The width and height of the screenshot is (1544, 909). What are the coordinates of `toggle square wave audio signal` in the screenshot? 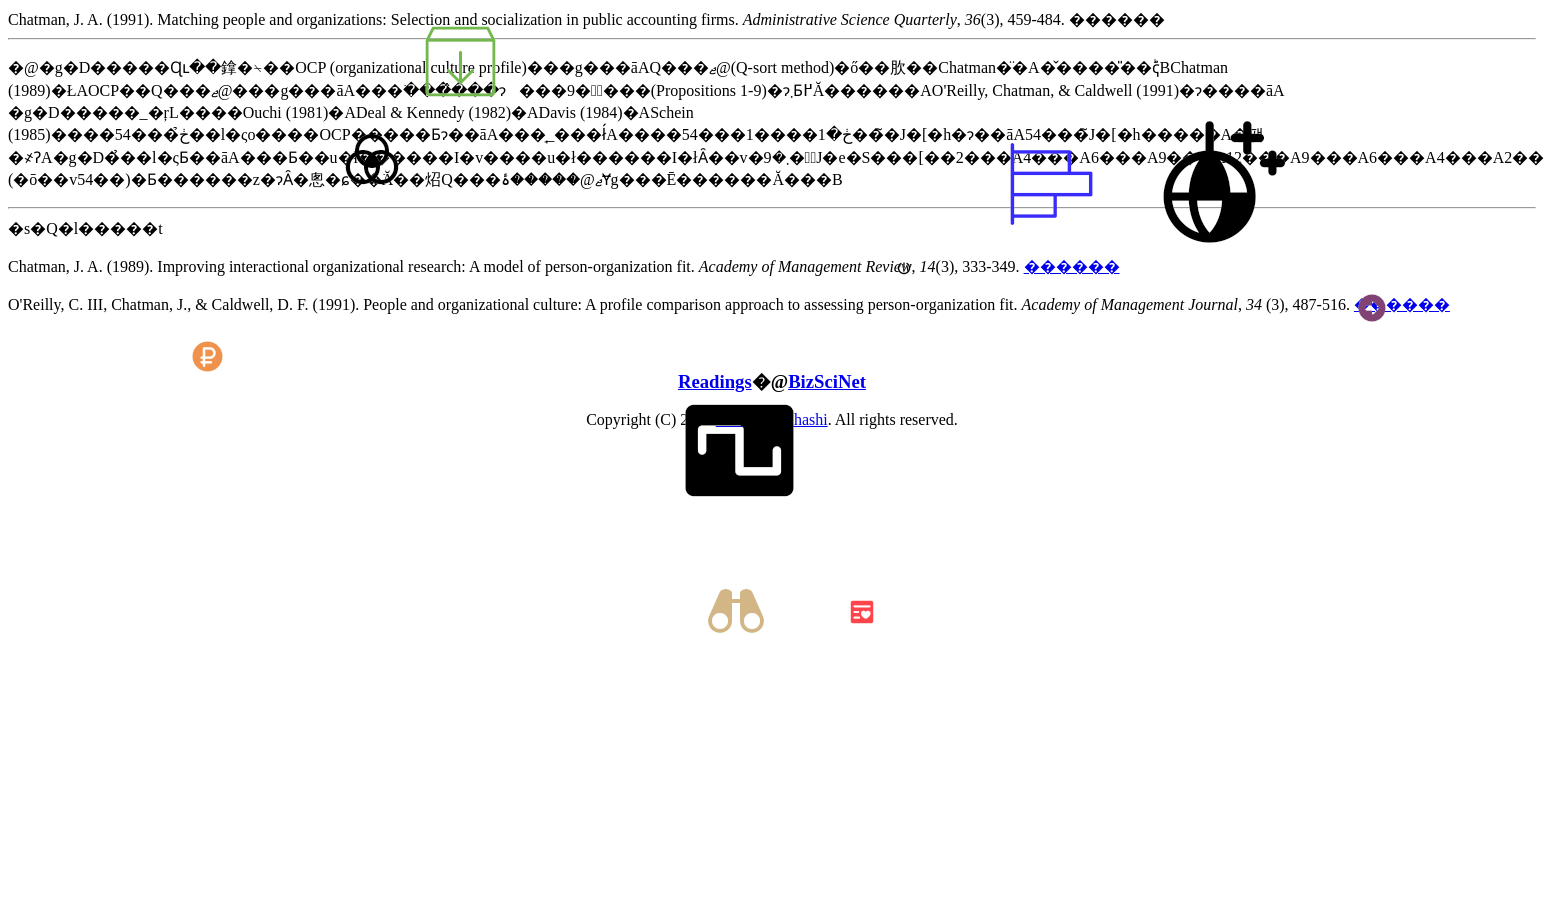 It's located at (739, 450).